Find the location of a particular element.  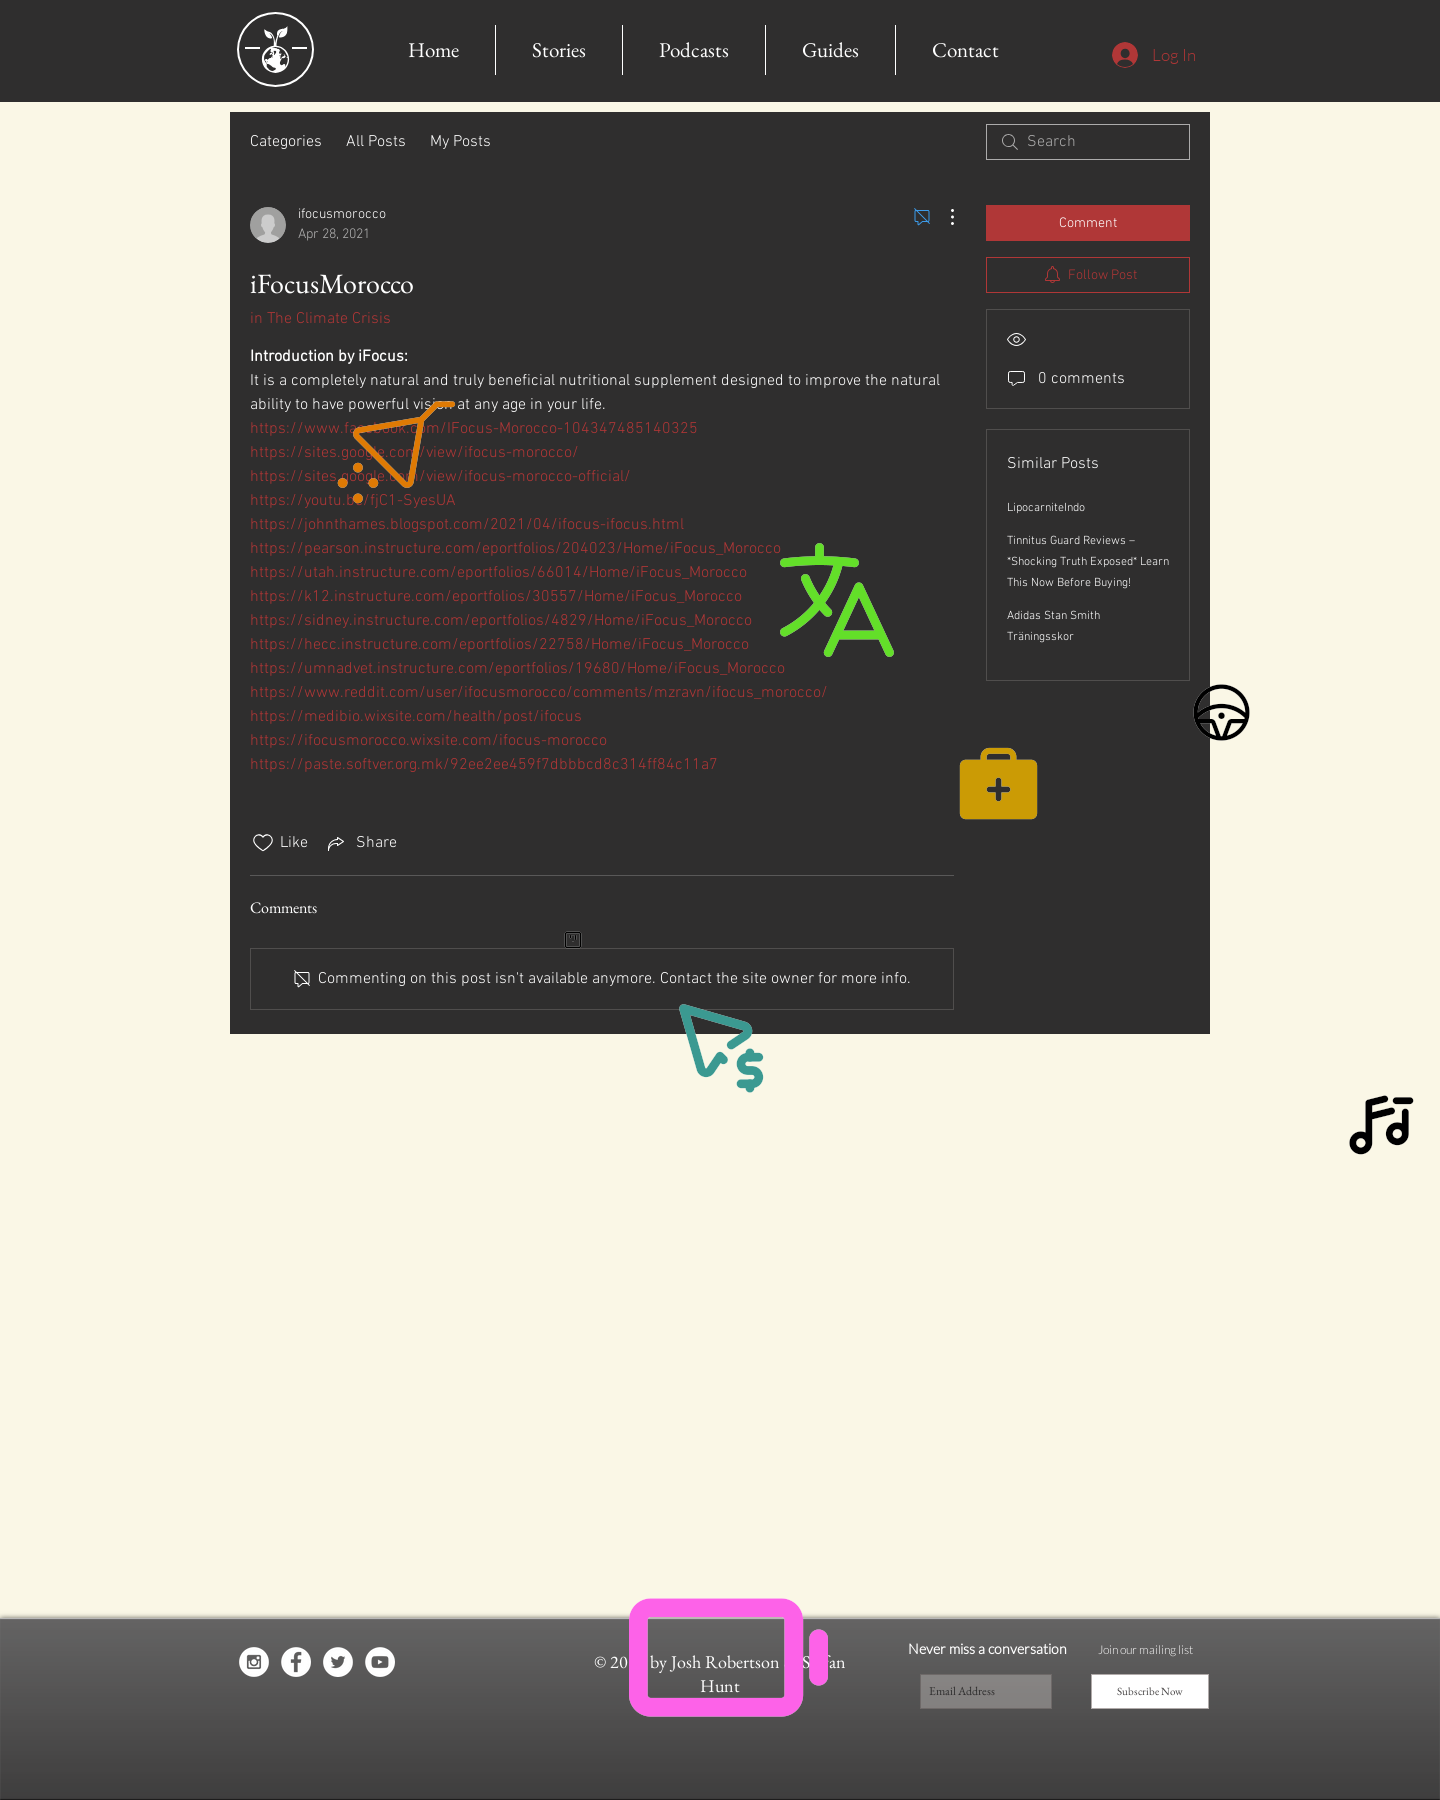

change language settings is located at coordinates (837, 600).